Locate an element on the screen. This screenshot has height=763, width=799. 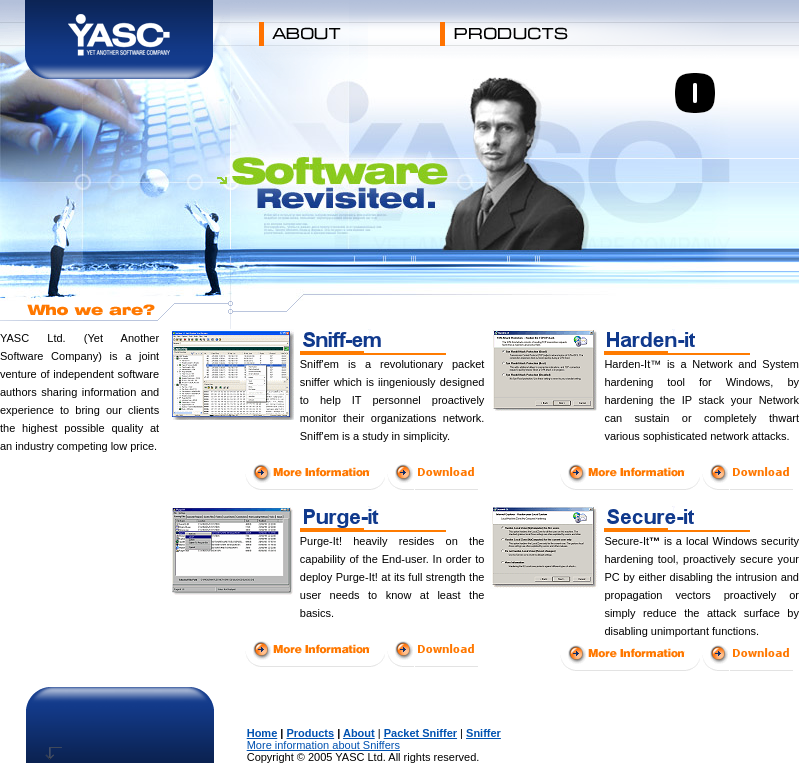
view more information is located at coordinates (695, 93).